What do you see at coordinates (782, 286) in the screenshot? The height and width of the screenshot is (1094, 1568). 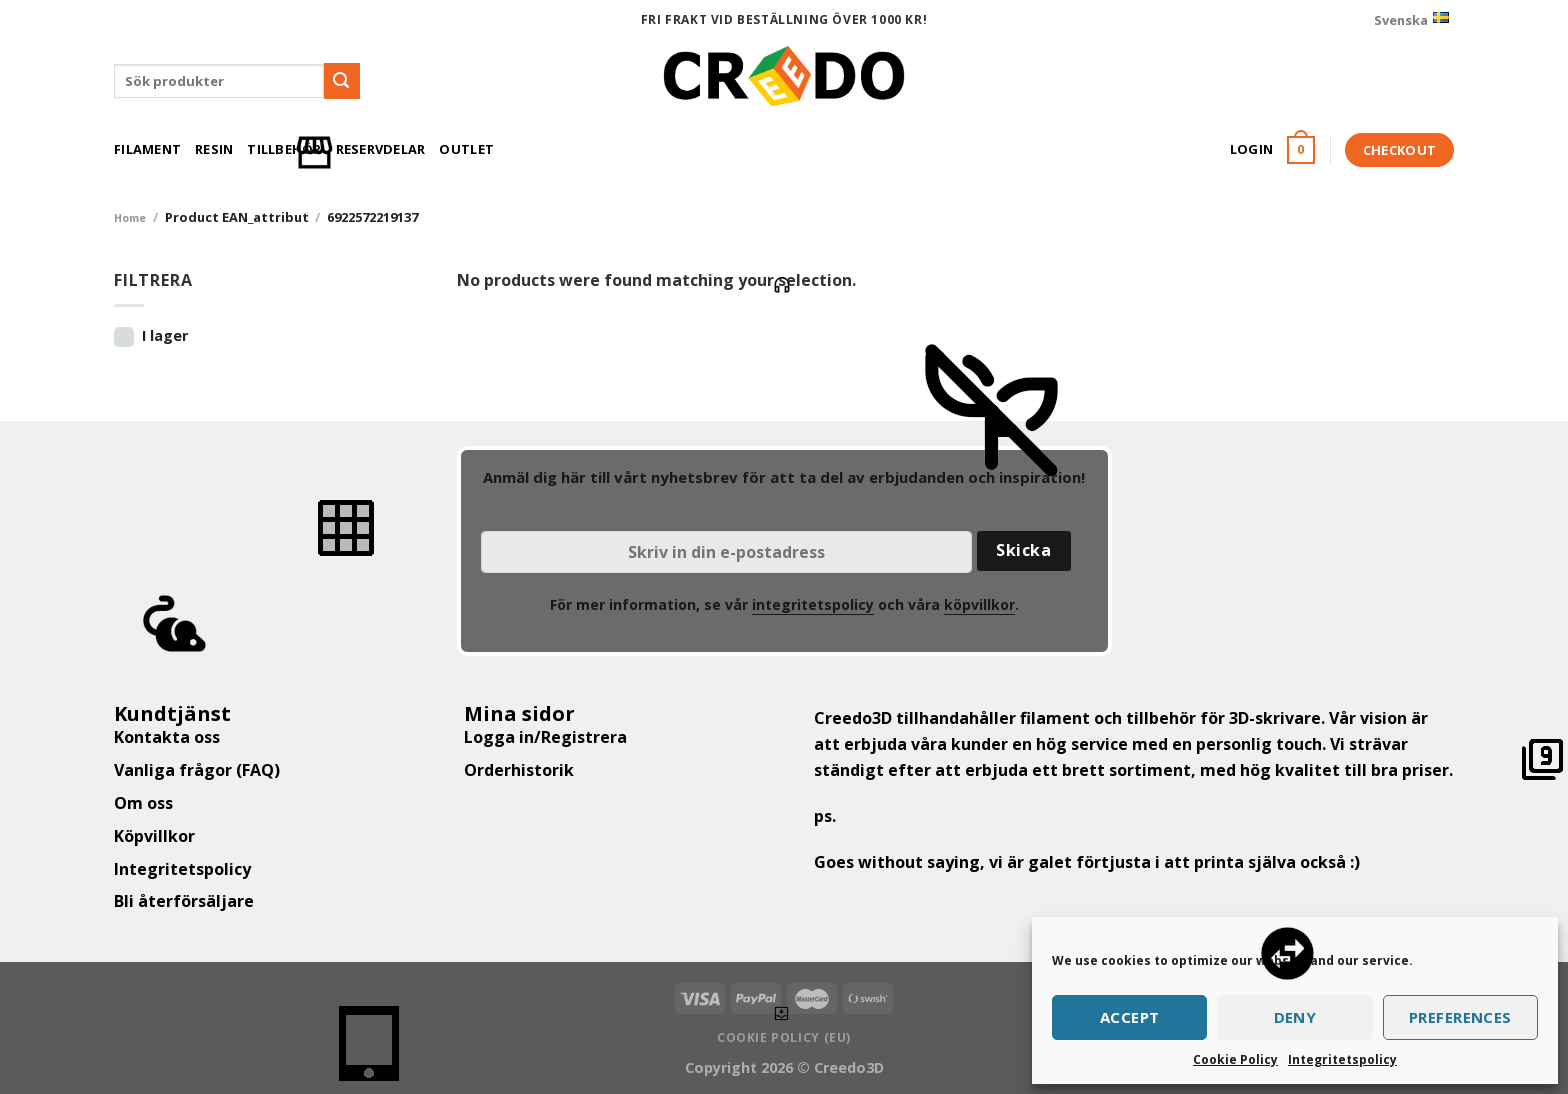 I see `access audio or voice support` at bounding box center [782, 286].